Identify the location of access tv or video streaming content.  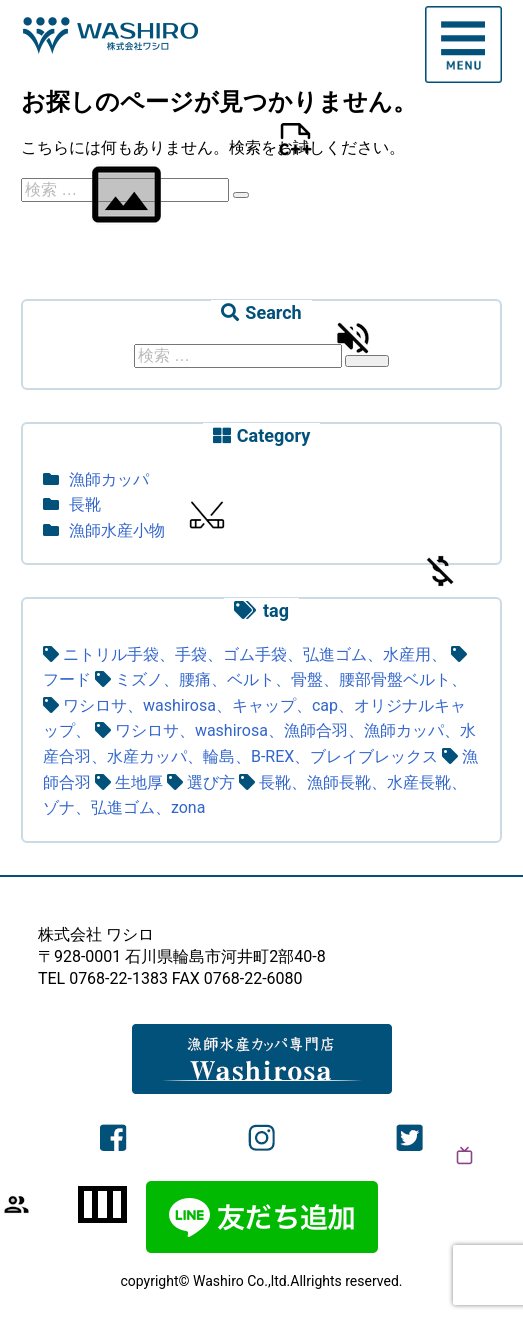
(464, 1155).